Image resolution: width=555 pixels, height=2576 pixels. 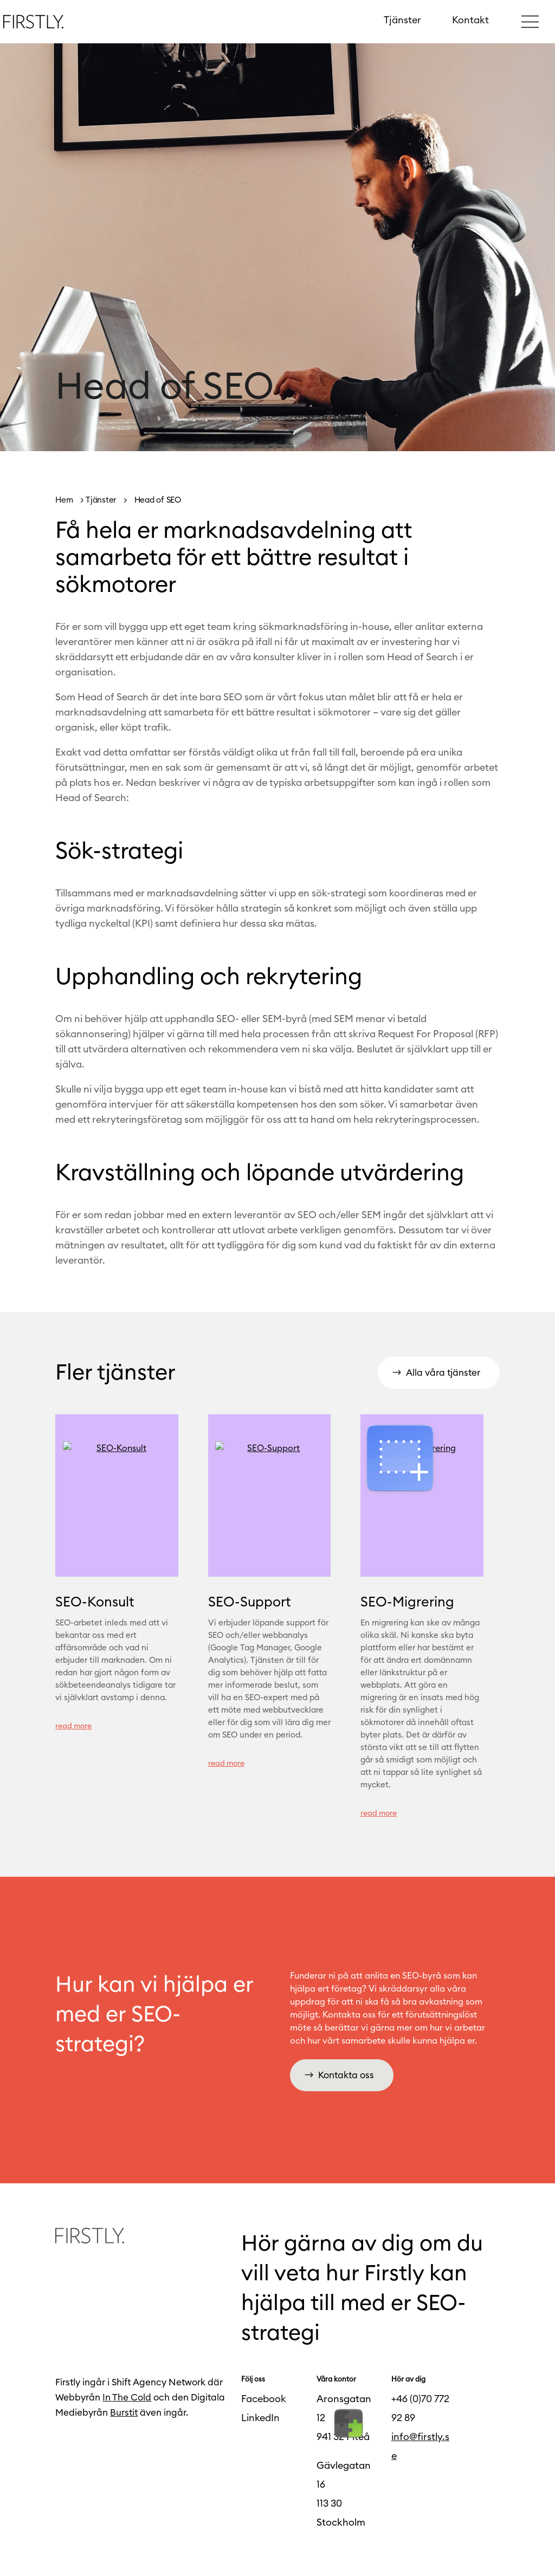 I want to click on take a screenshot, so click(x=400, y=1458).